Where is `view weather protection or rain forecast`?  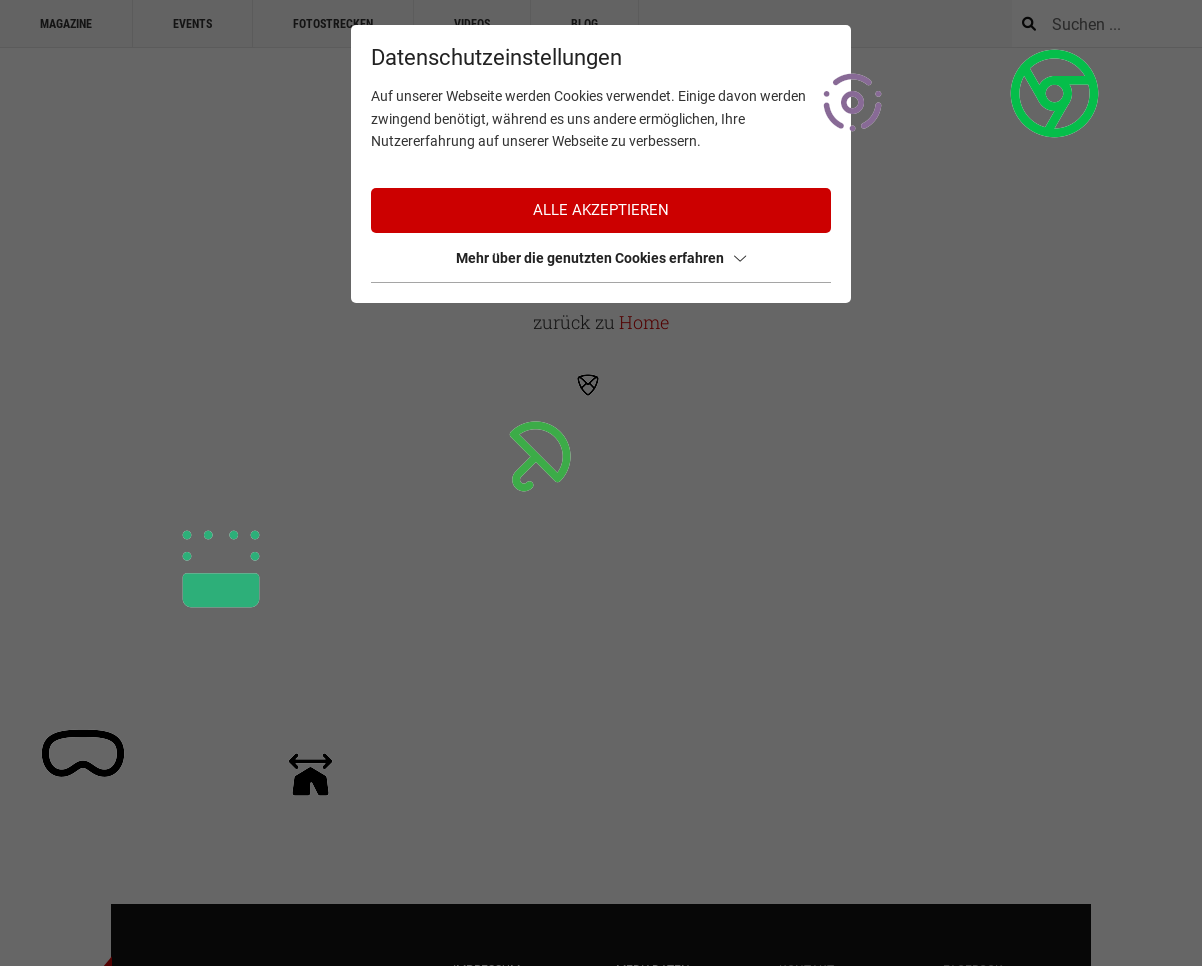
view weather protection or rain forecast is located at coordinates (539, 452).